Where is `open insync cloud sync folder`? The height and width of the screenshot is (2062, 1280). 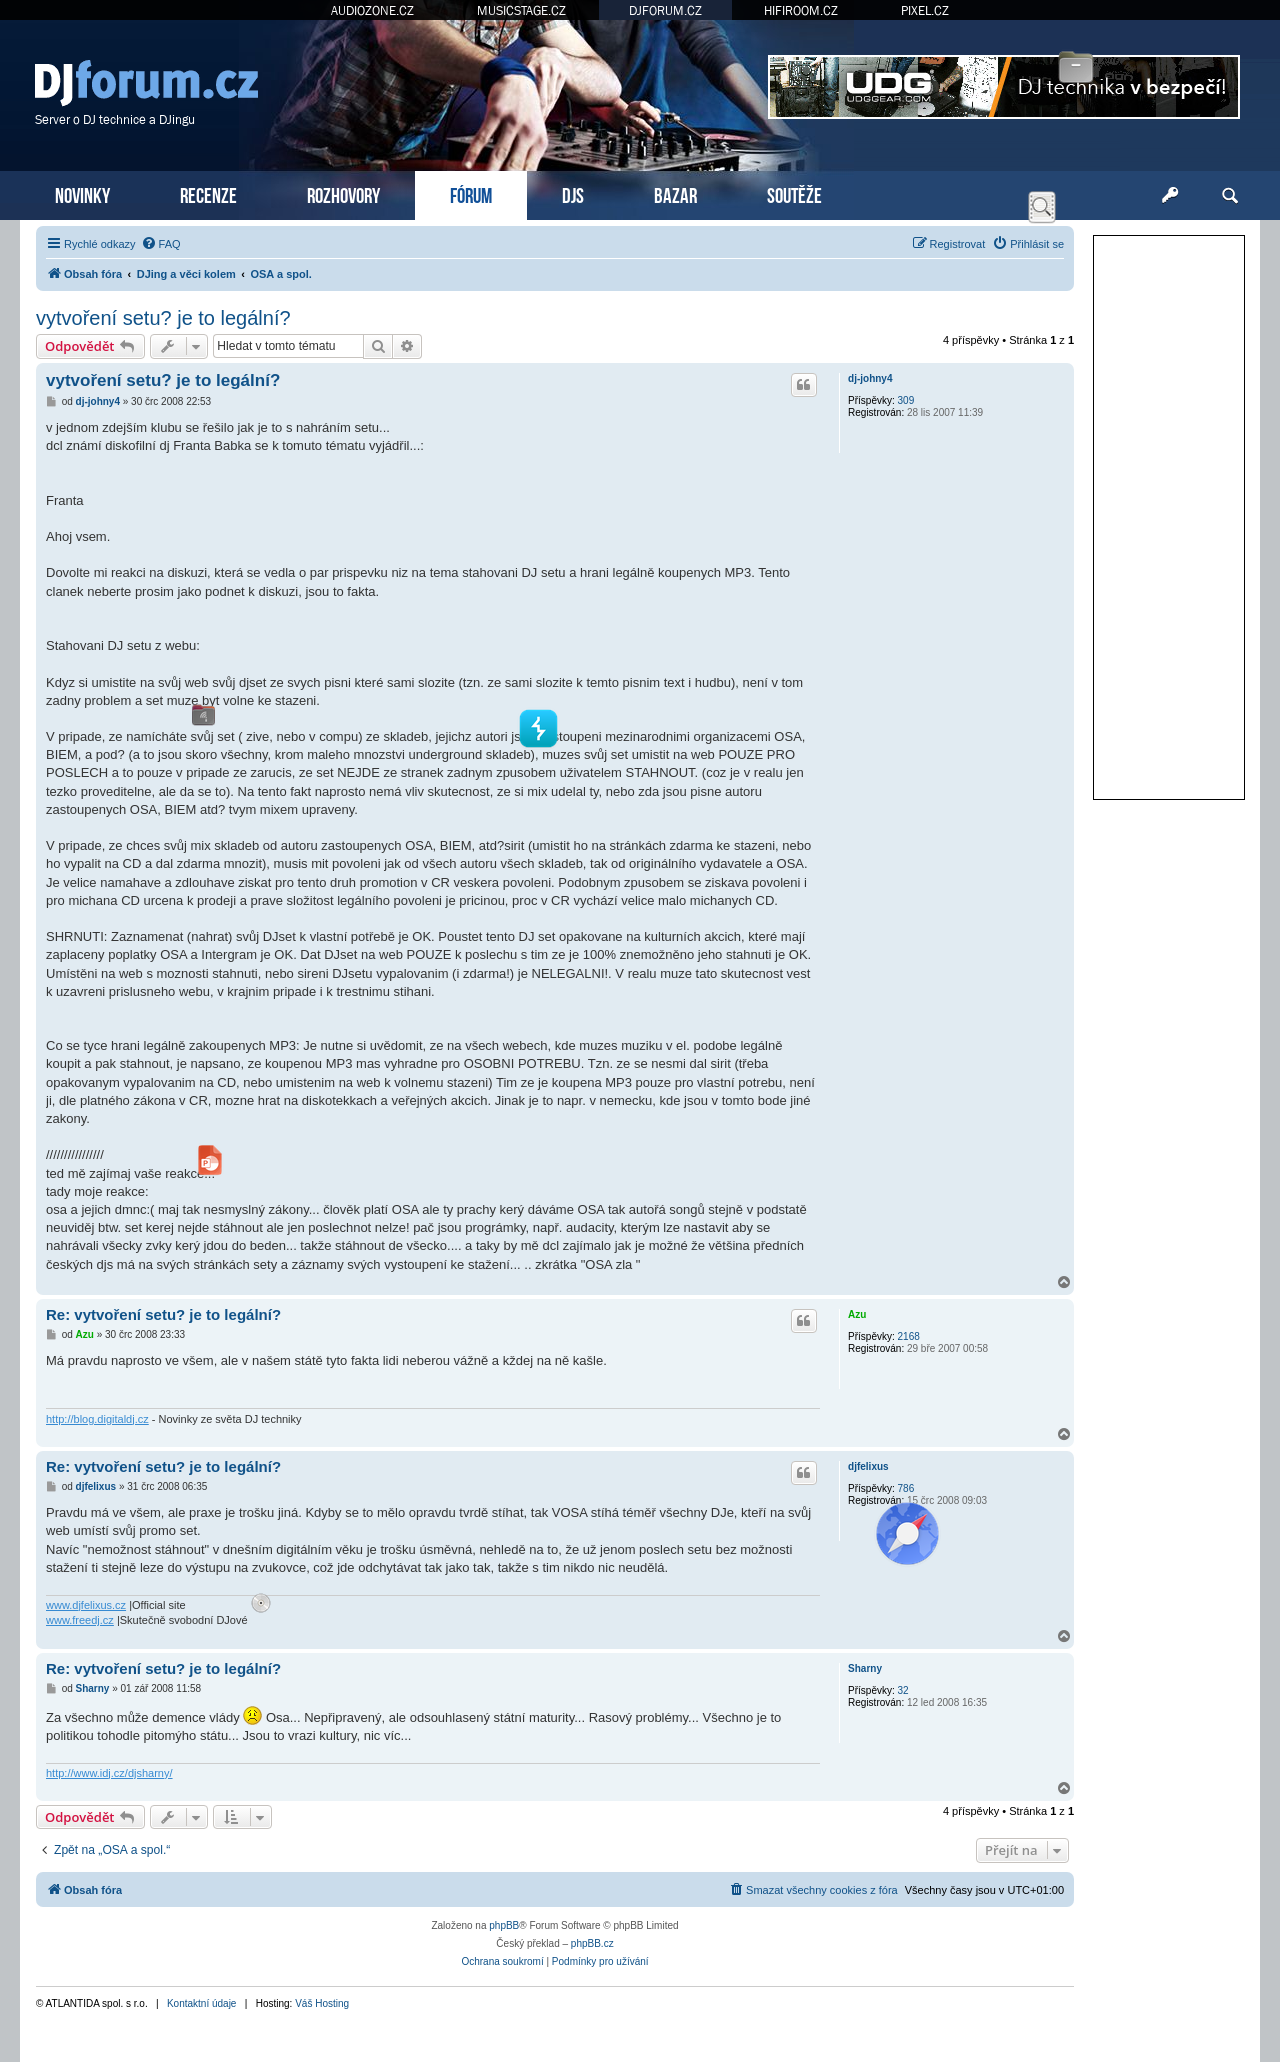
open insync cloud sync folder is located at coordinates (203, 714).